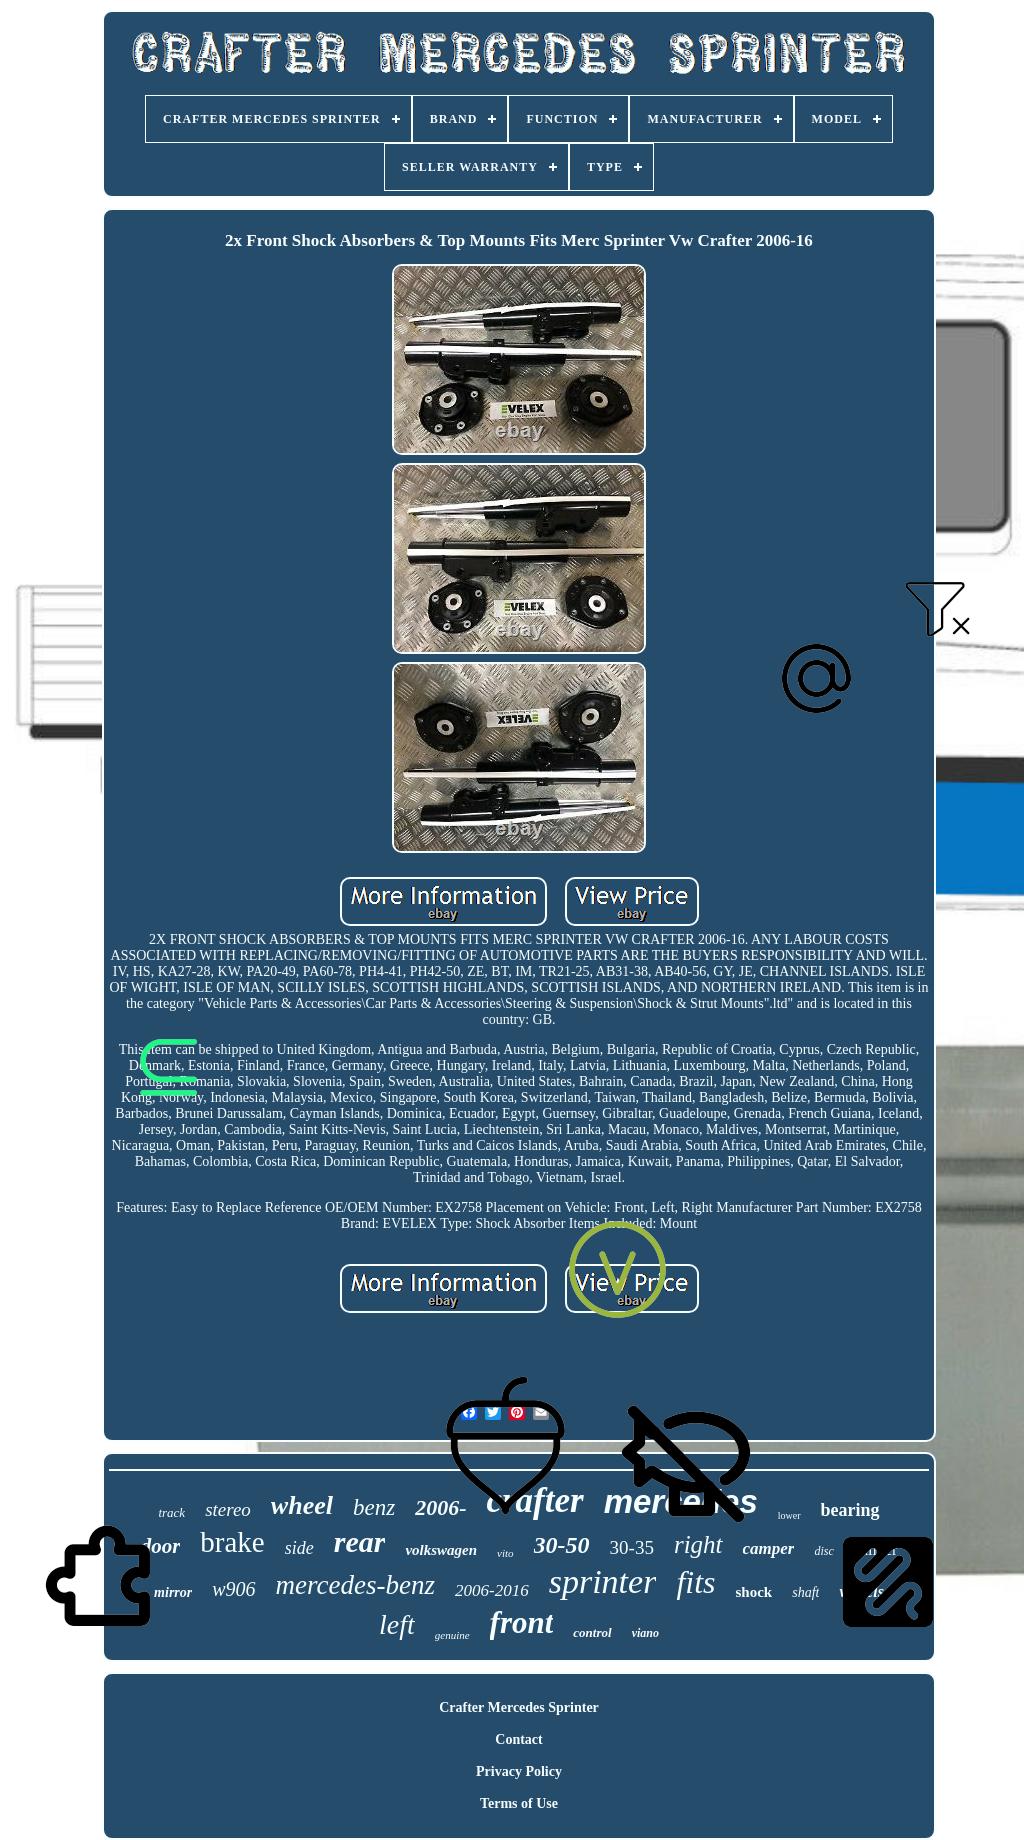 The image size is (1024, 1840). I want to click on indicates a subset relationship in mathematical notation, so click(170, 1066).